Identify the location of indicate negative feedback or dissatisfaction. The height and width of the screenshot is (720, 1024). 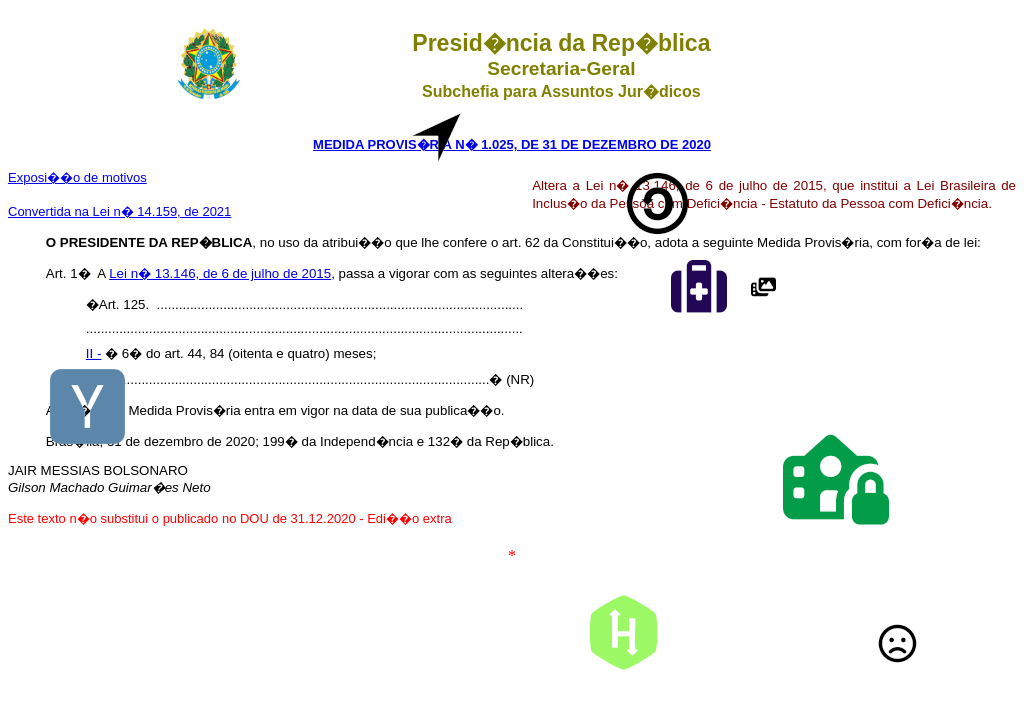
(897, 643).